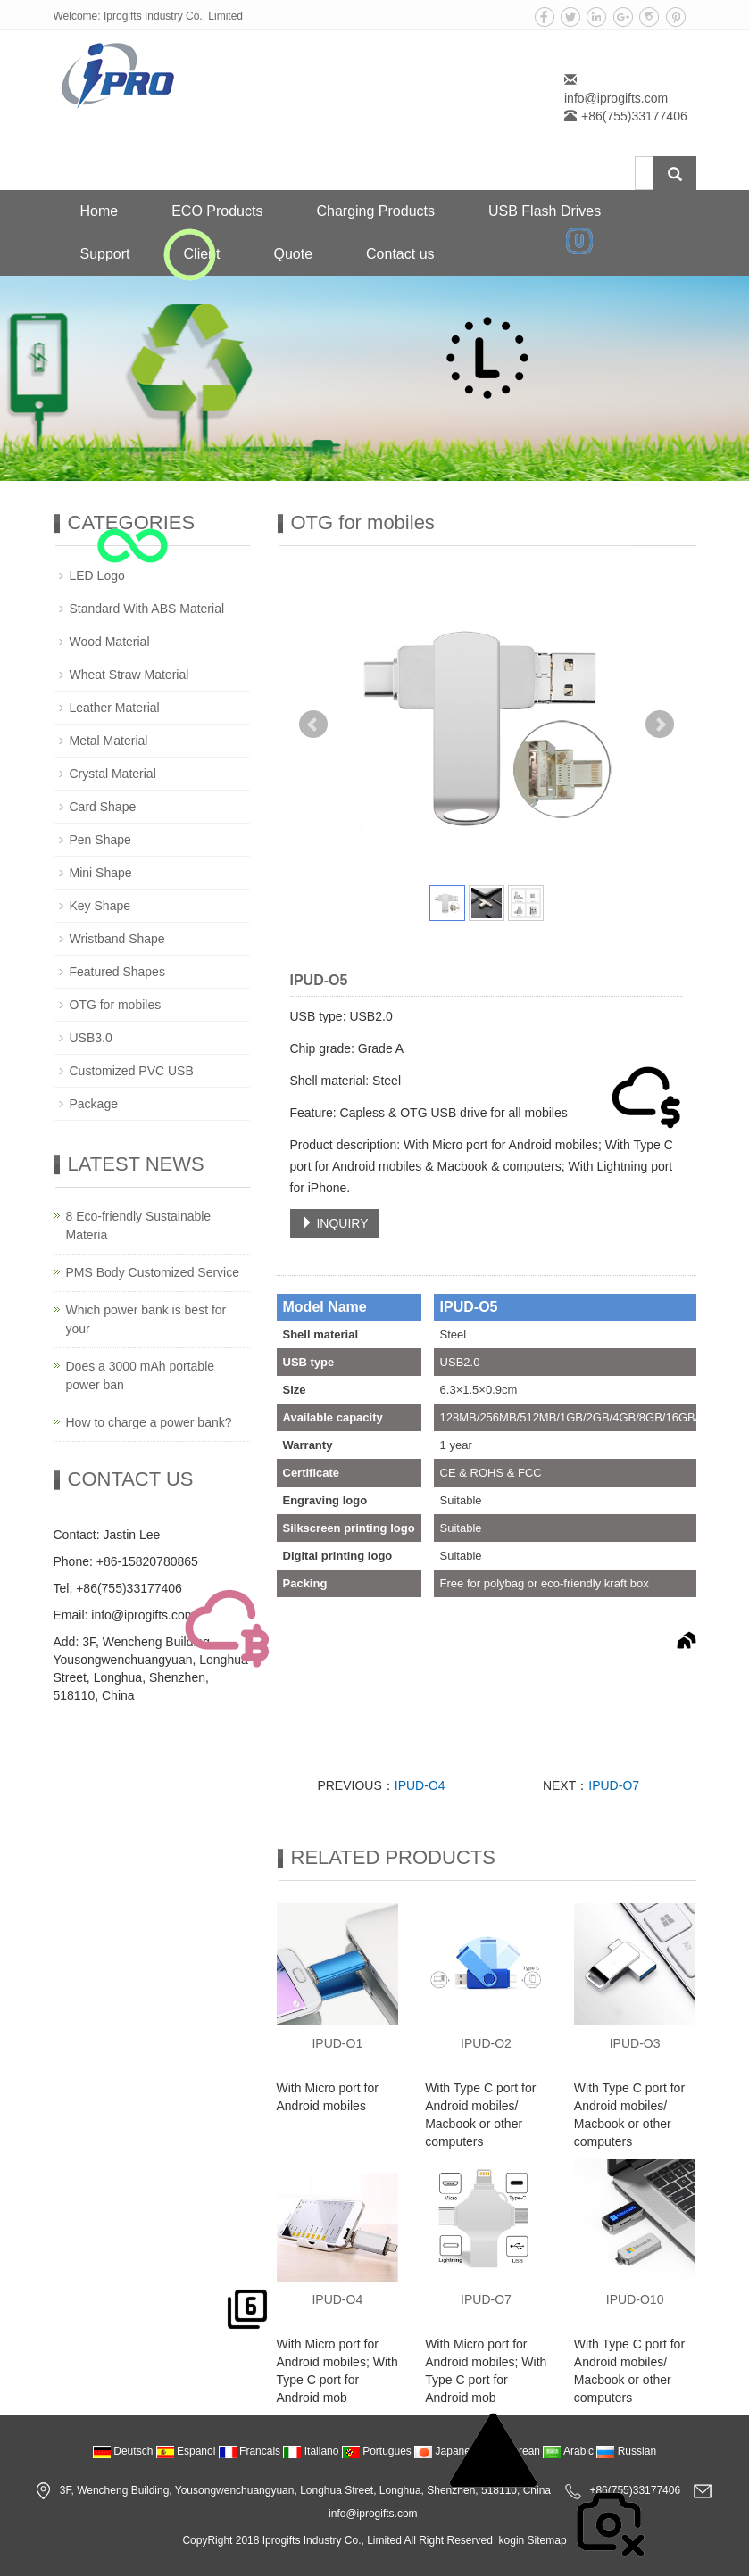 The image size is (749, 2576). I want to click on view cloud storage pricing or billing, so click(647, 1092).